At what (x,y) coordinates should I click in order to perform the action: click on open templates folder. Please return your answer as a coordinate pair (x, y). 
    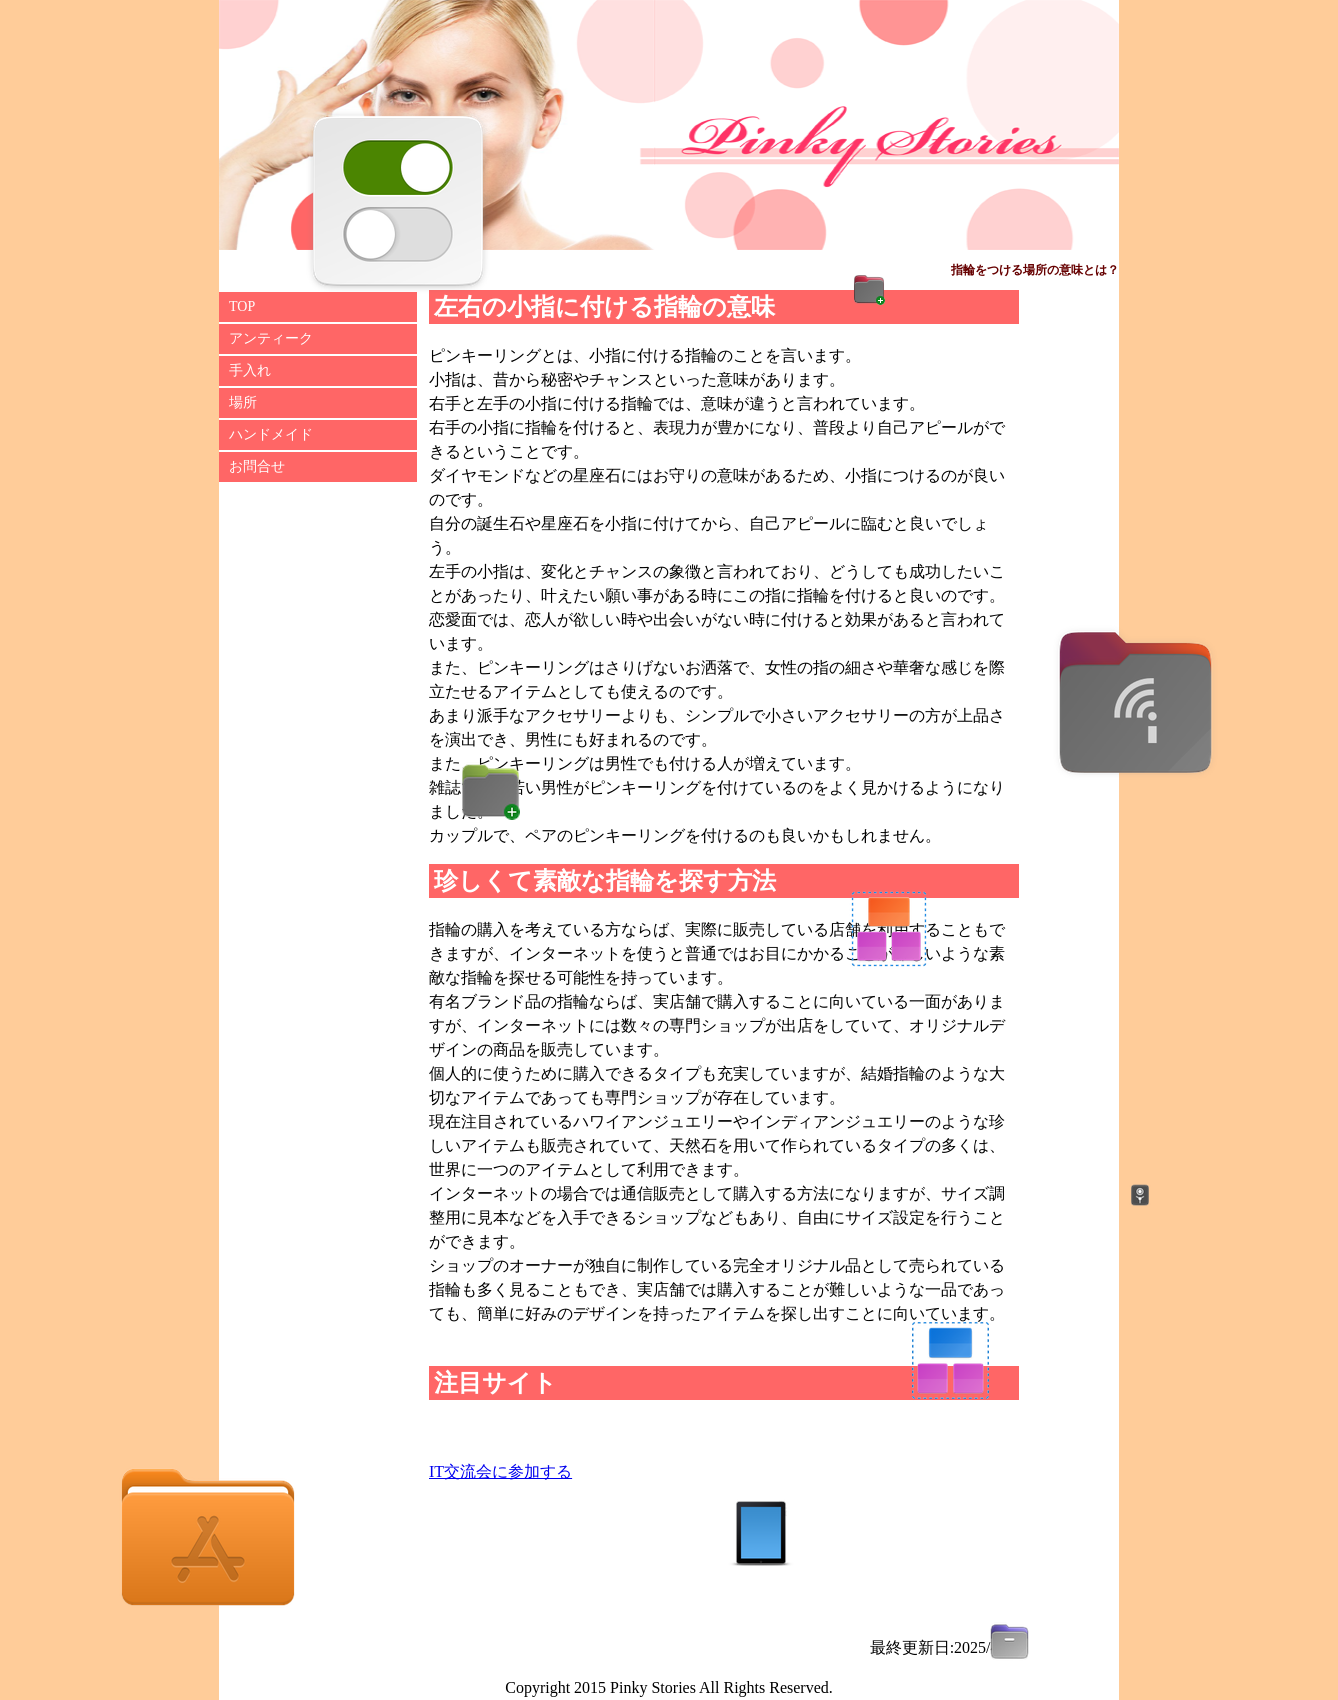
    Looking at the image, I should click on (208, 1537).